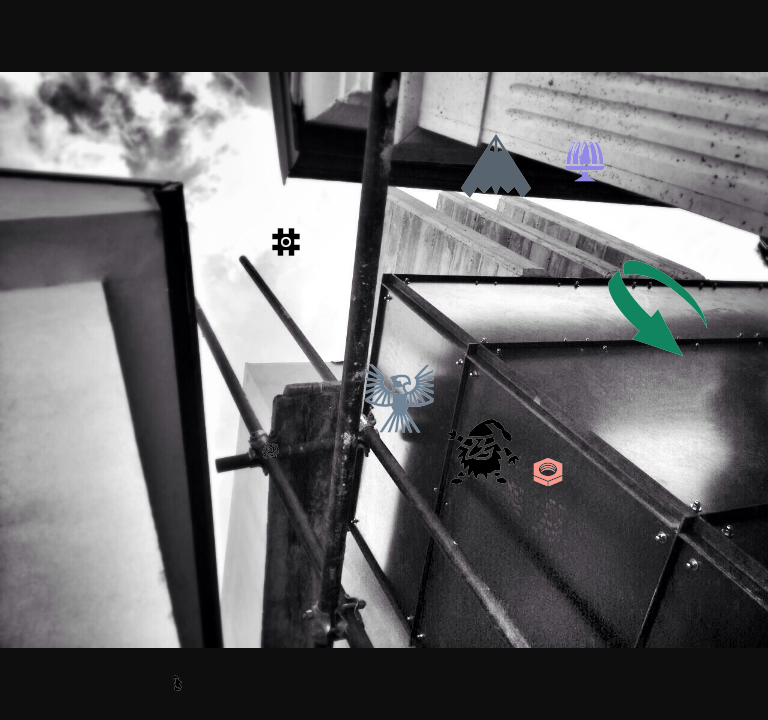  Describe the element at coordinates (178, 683) in the screenshot. I see `easter island moai statue icon` at that location.